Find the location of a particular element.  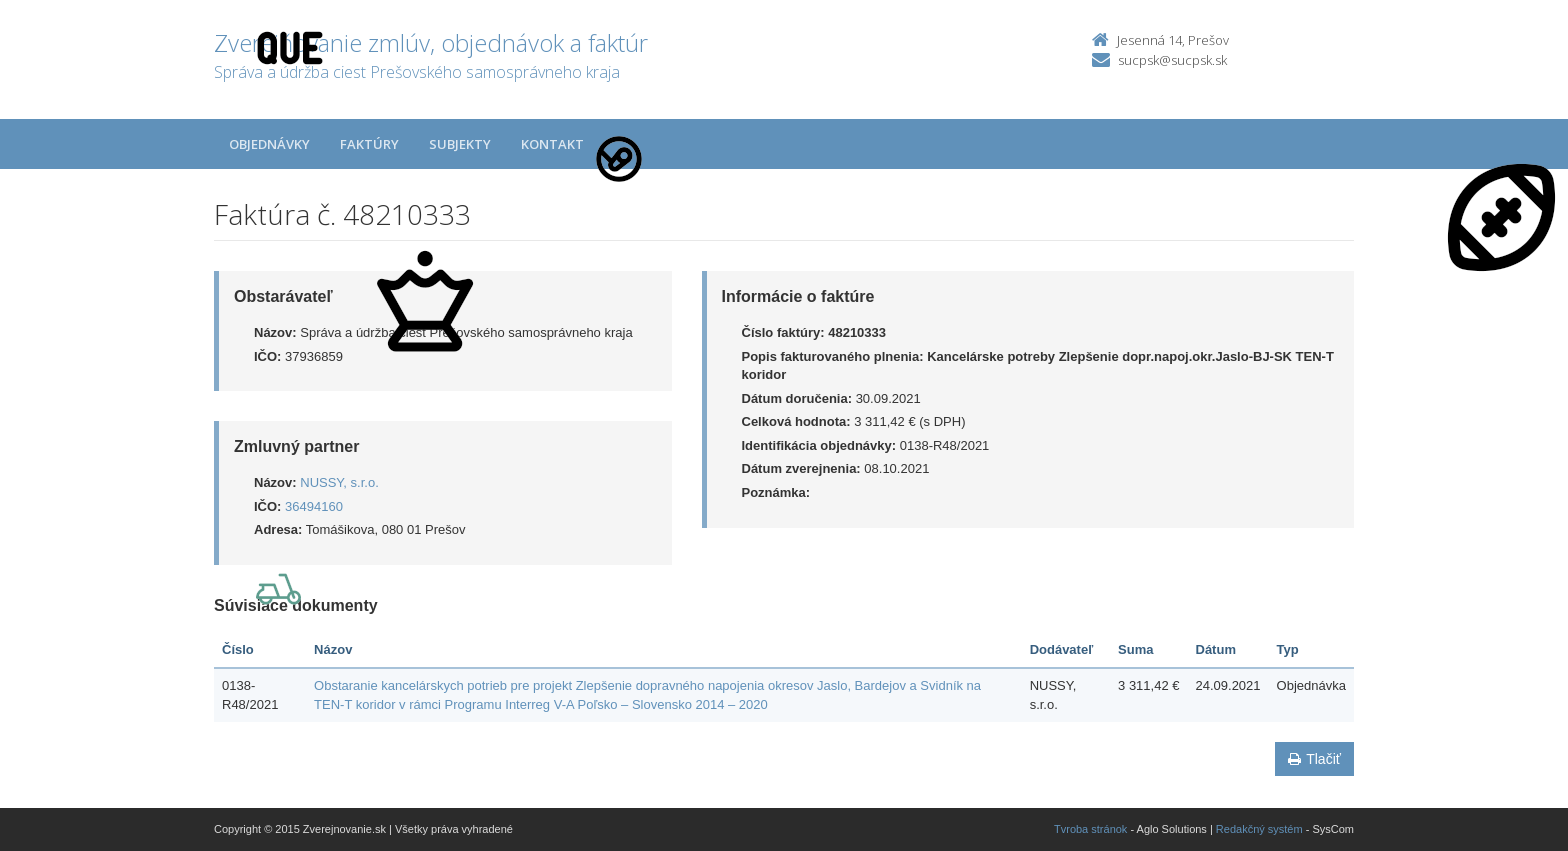

access sports scores and updates is located at coordinates (1501, 217).